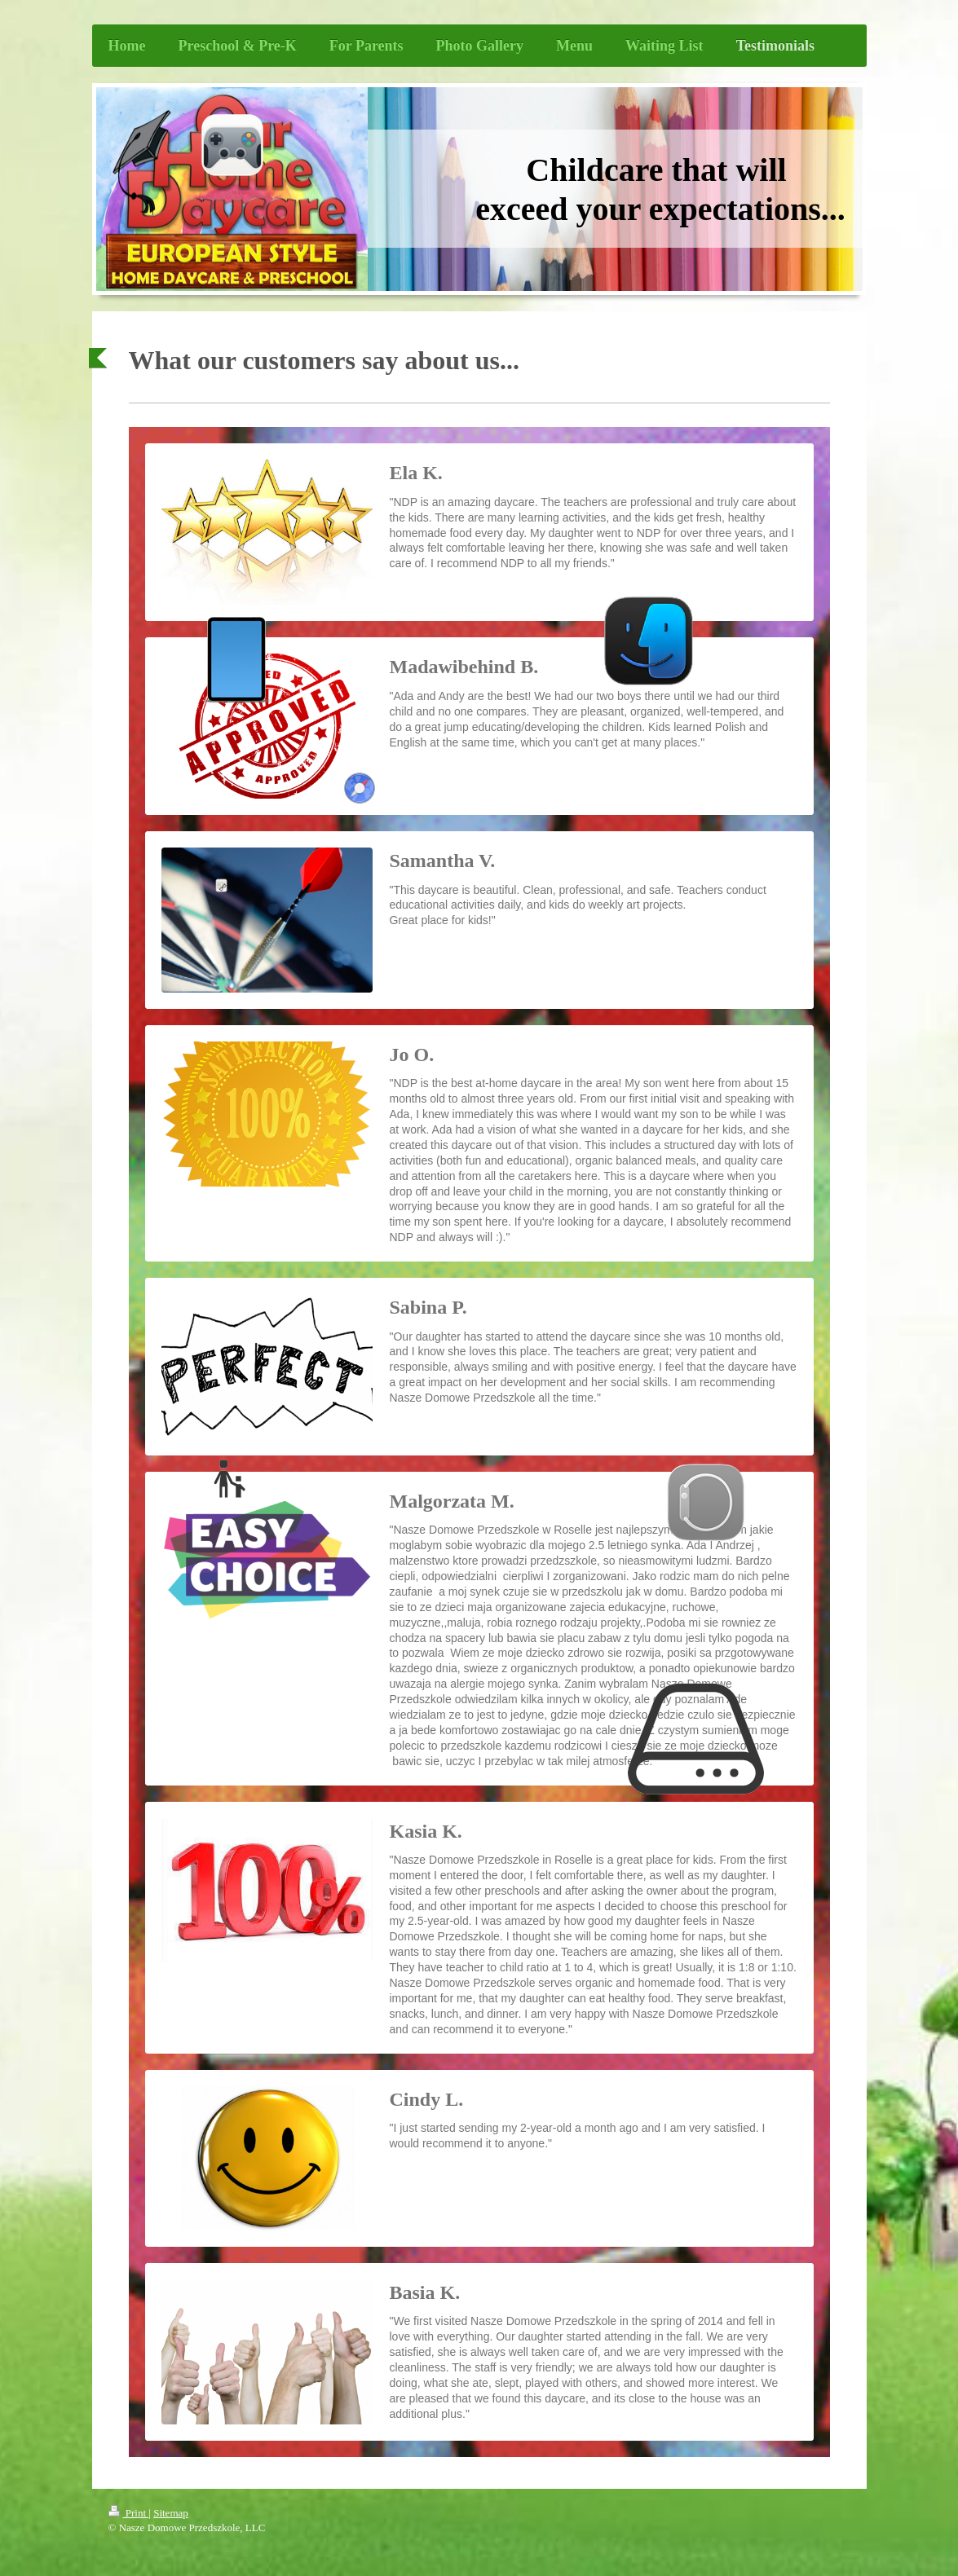 The width and height of the screenshot is (958, 2576). I want to click on access hard drive or storage device, so click(695, 1734).